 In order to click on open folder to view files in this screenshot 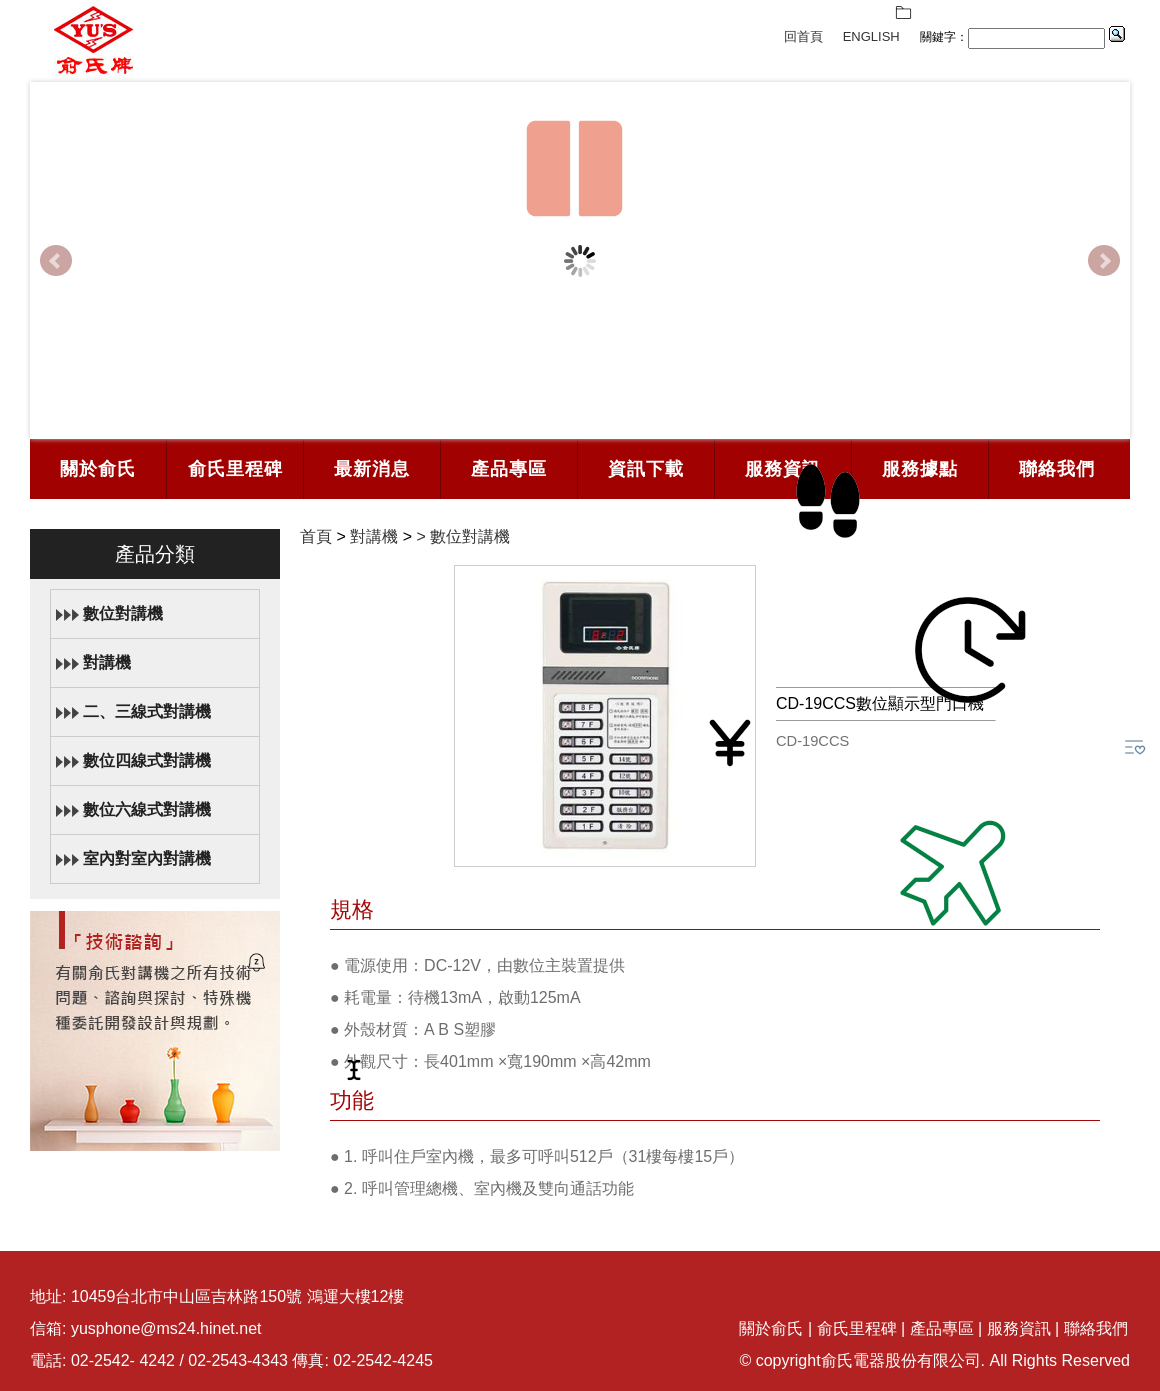, I will do `click(903, 12)`.